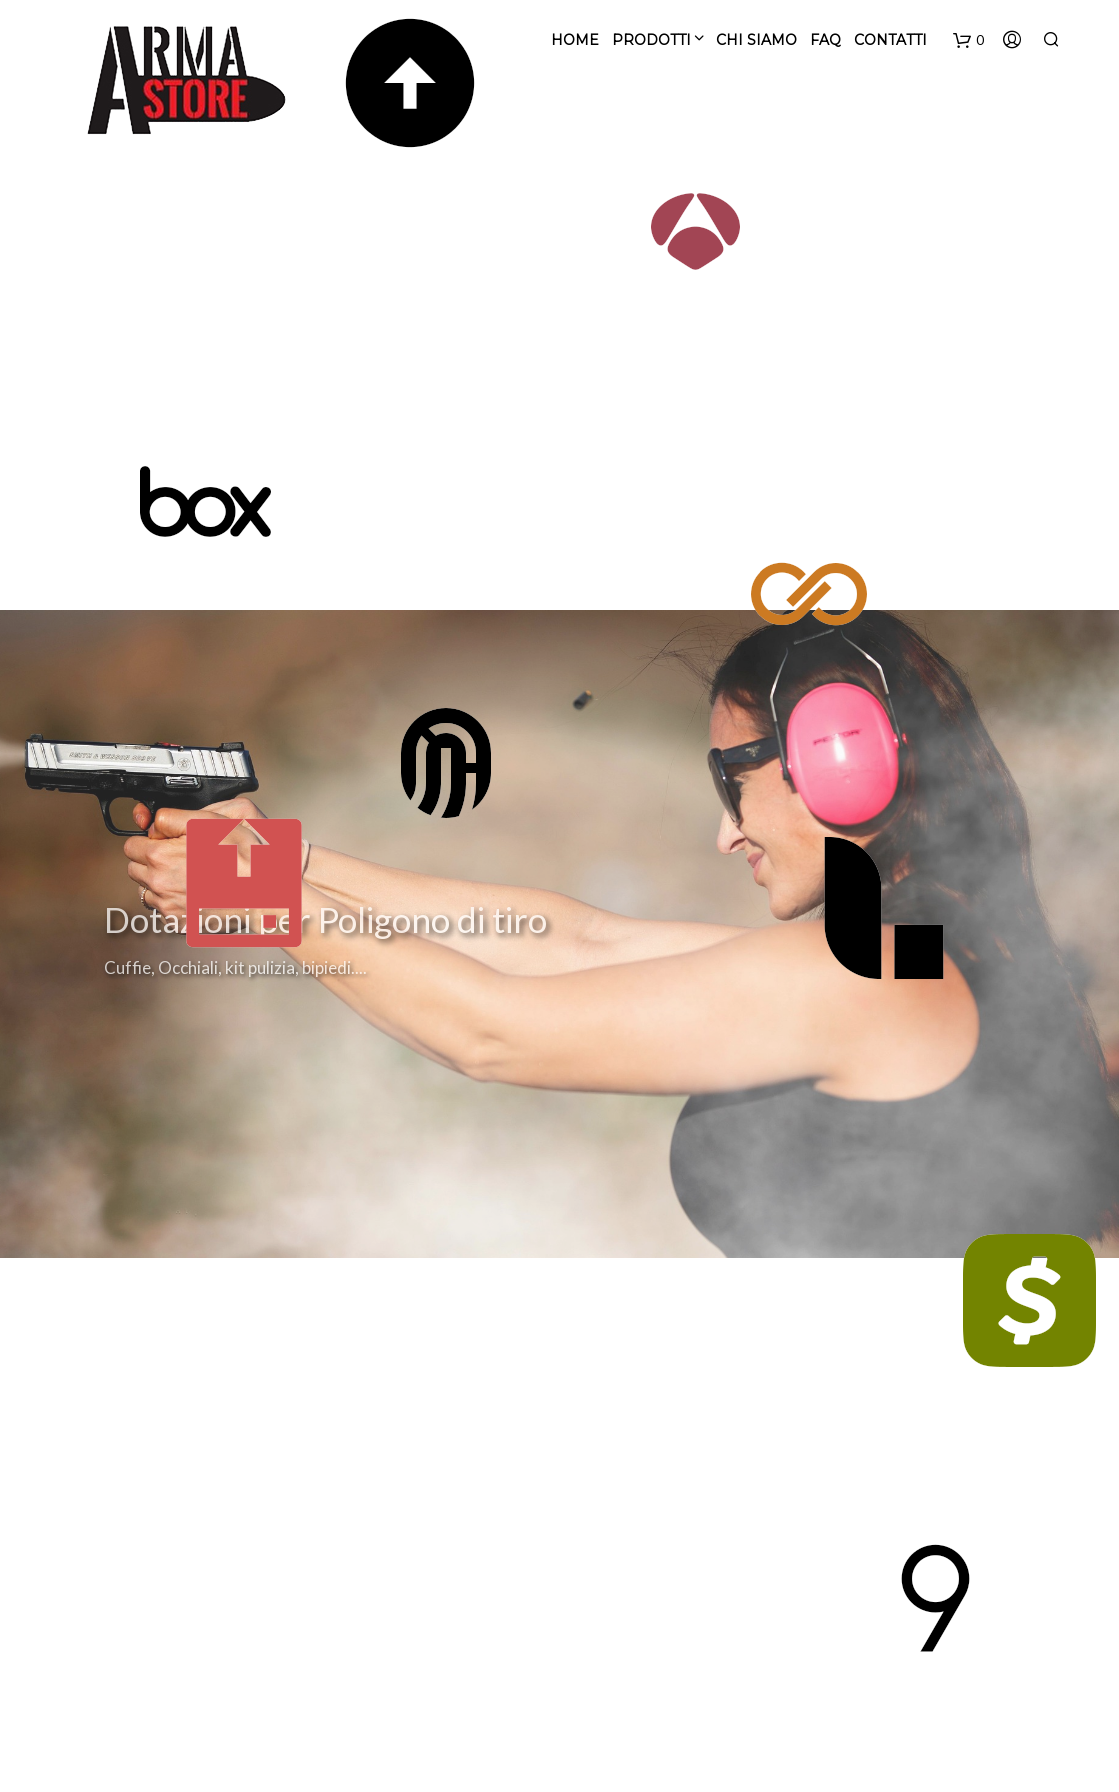 The width and height of the screenshot is (1119, 1792). Describe the element at coordinates (446, 763) in the screenshot. I see `authenticate with fingerprint biometrics` at that location.